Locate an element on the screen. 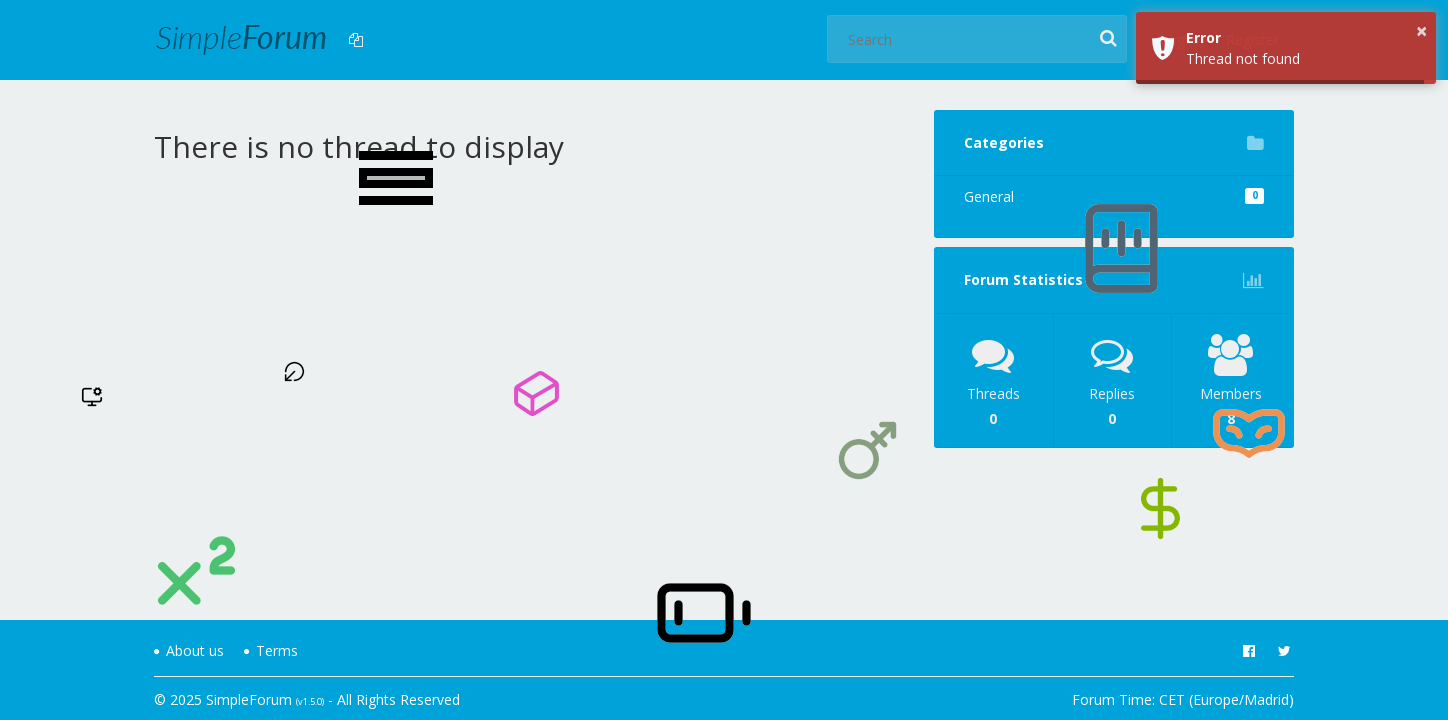  switch to day view in calendar is located at coordinates (396, 176).